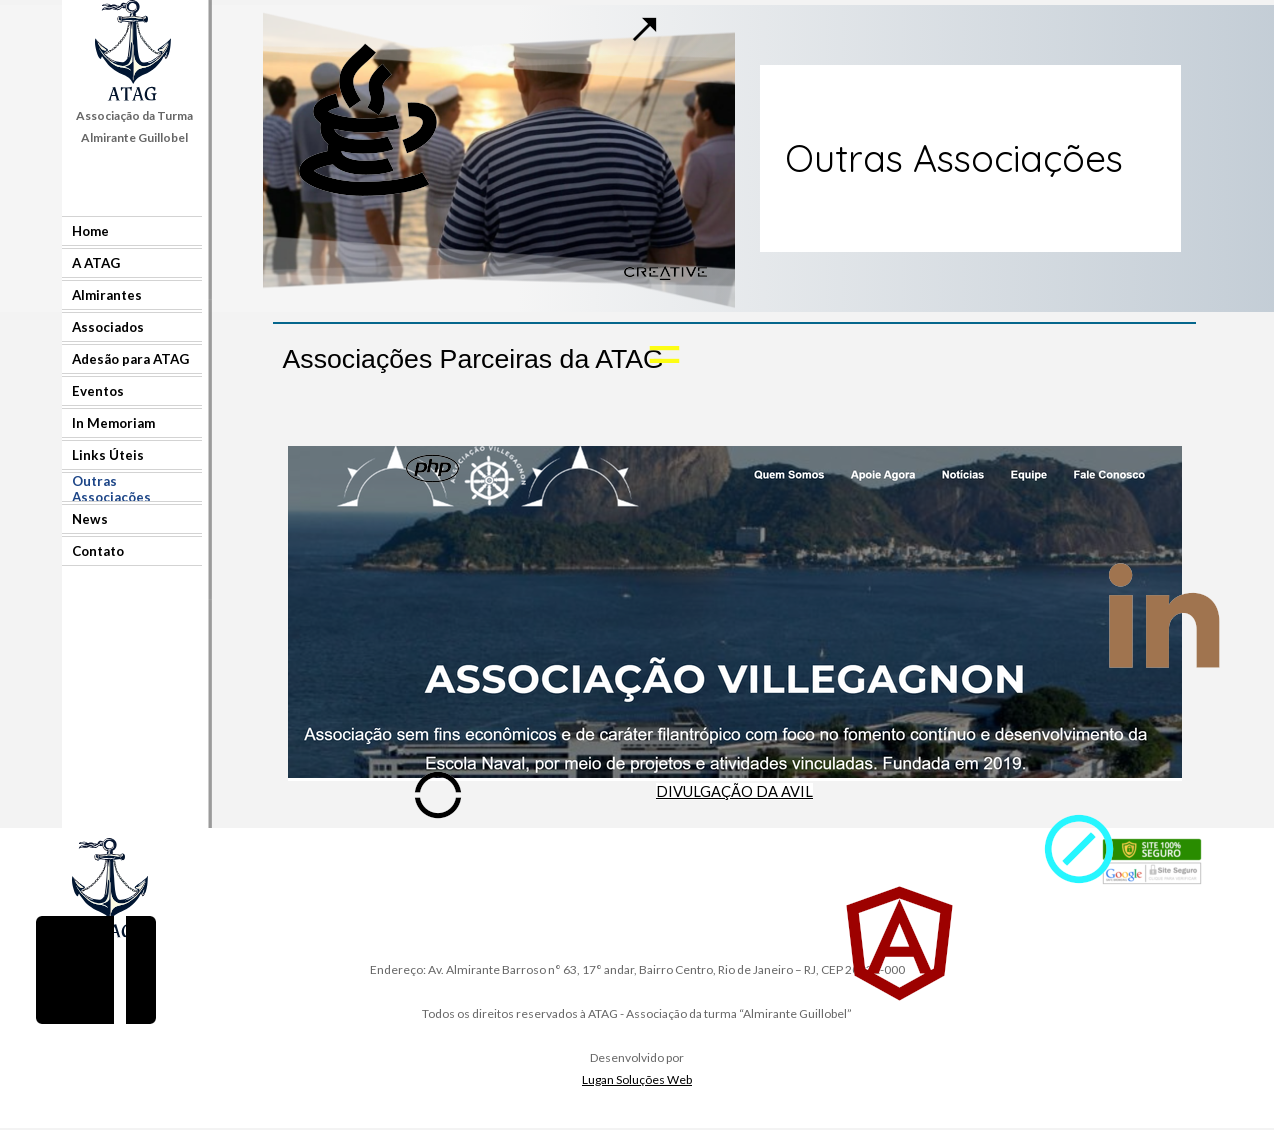 This screenshot has height=1130, width=1274. I want to click on creative technology company logo, so click(665, 272).